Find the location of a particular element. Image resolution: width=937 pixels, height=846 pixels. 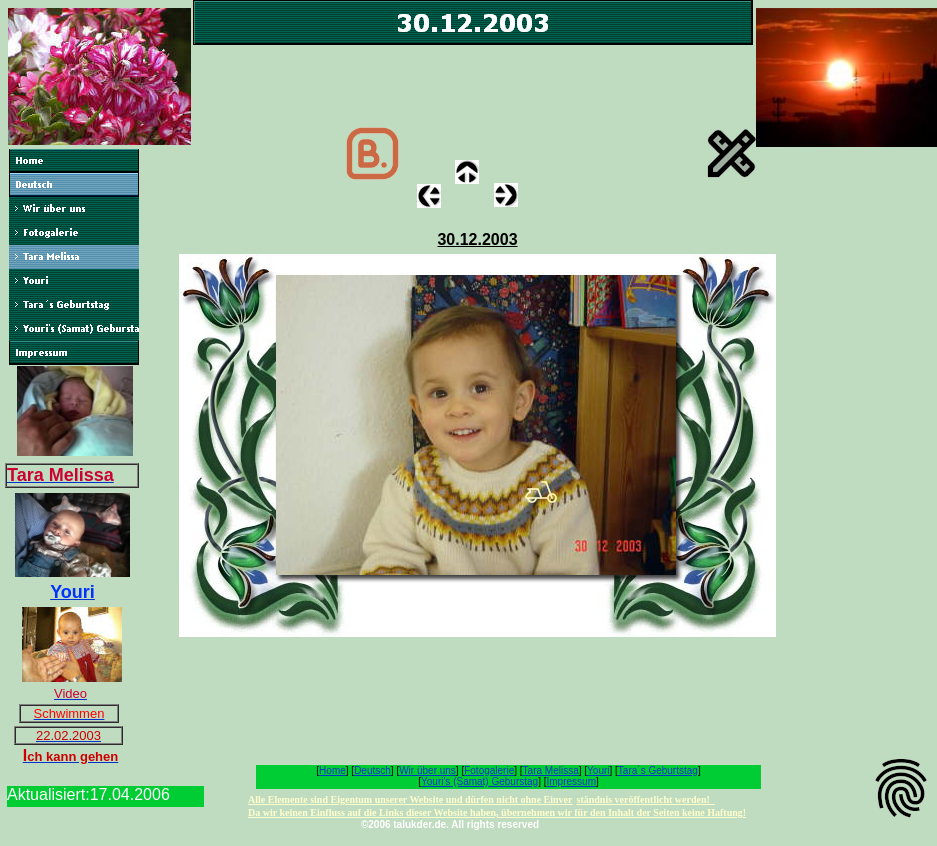

visit booking.com is located at coordinates (372, 153).